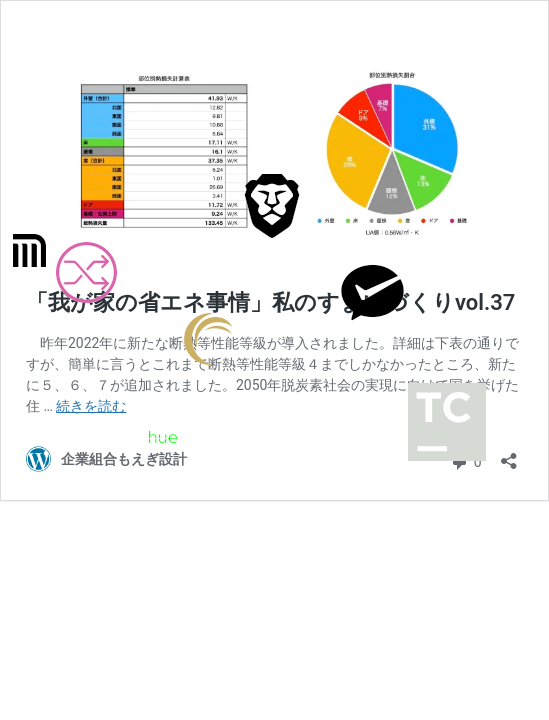 The height and width of the screenshot is (720, 549). I want to click on akamai technologies company logo, so click(208, 339).